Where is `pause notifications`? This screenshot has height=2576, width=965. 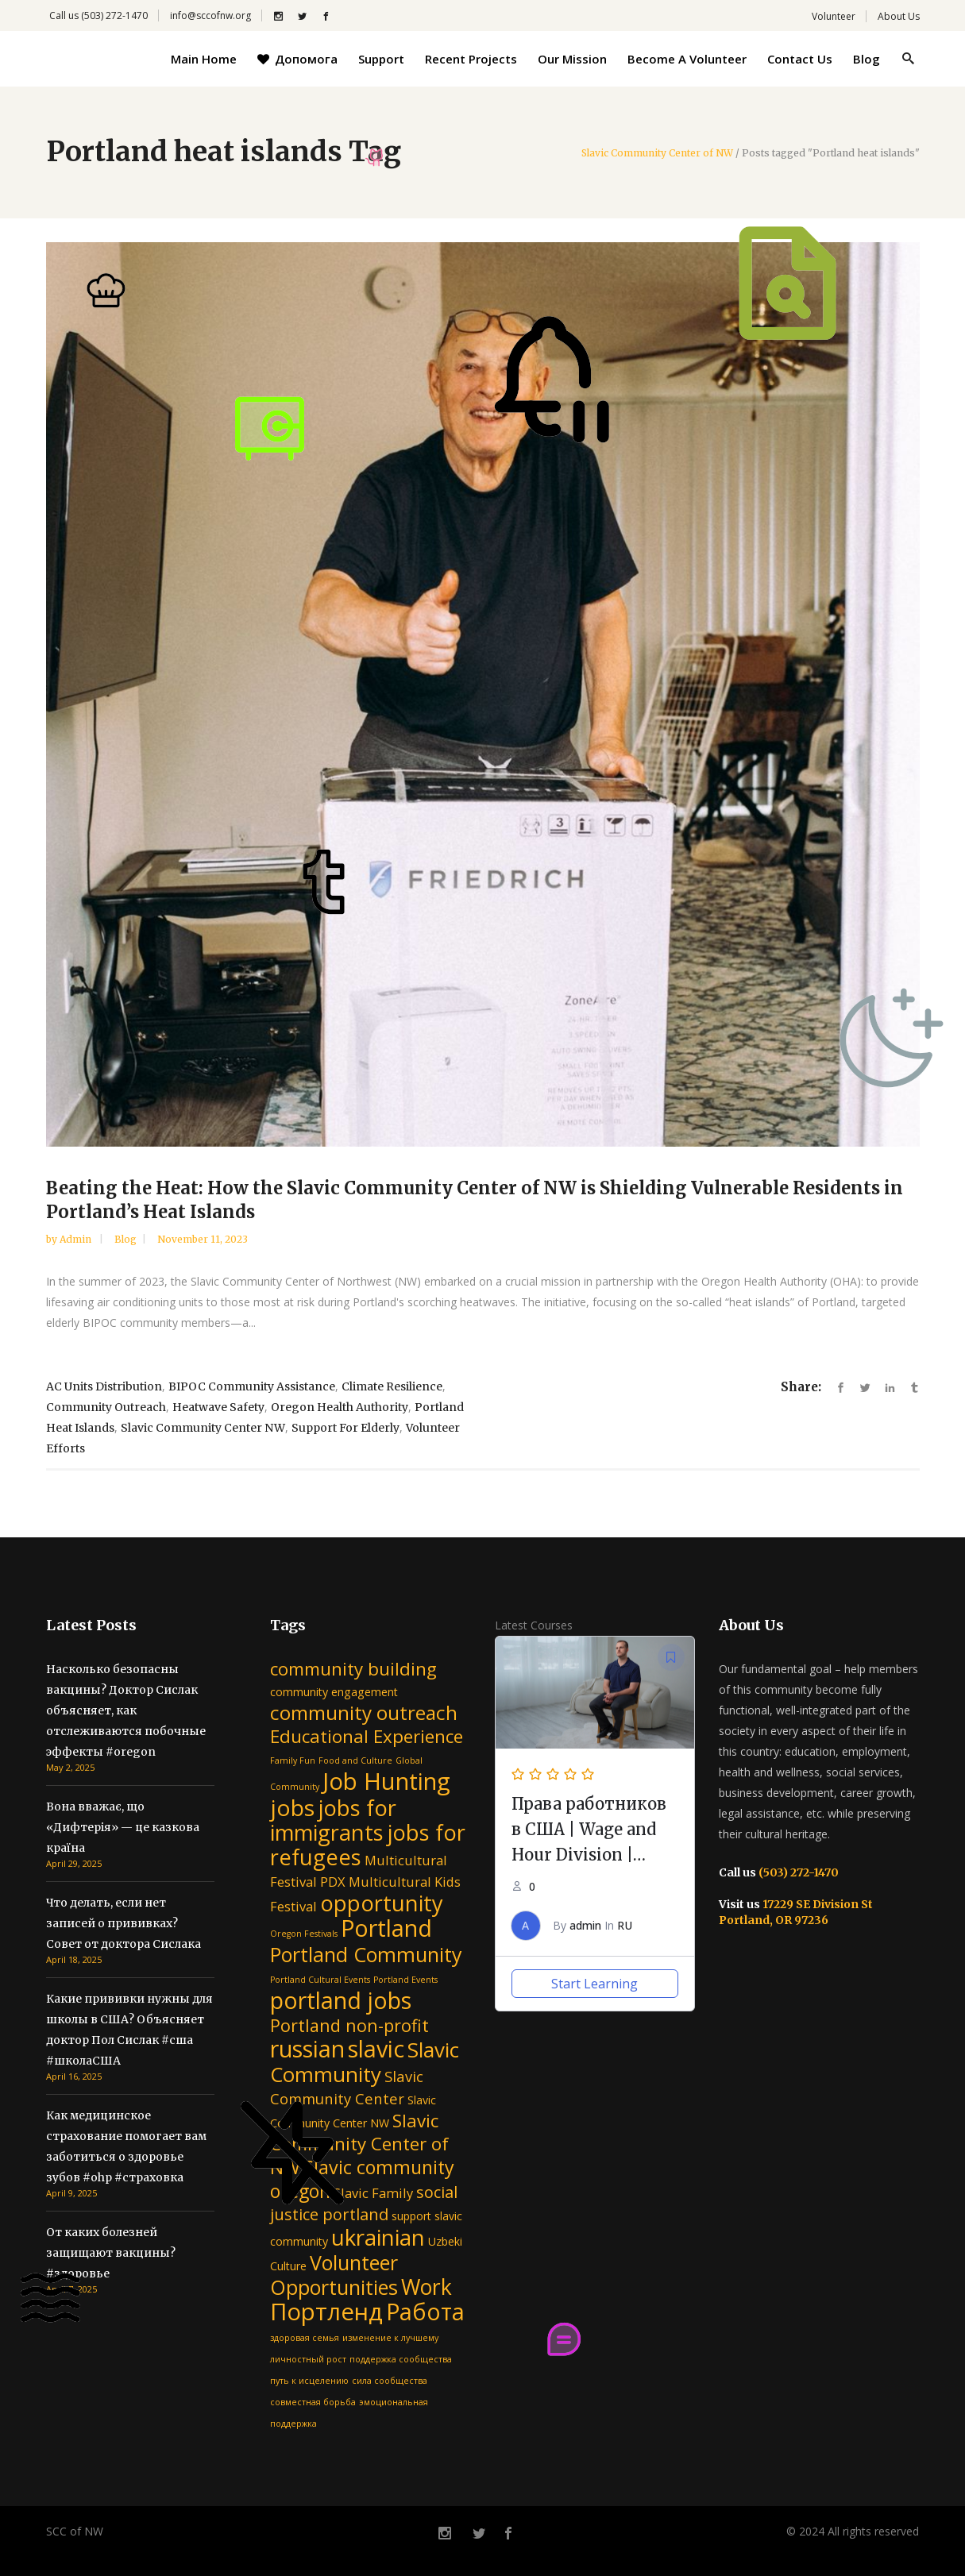 pause notifications is located at coordinates (549, 376).